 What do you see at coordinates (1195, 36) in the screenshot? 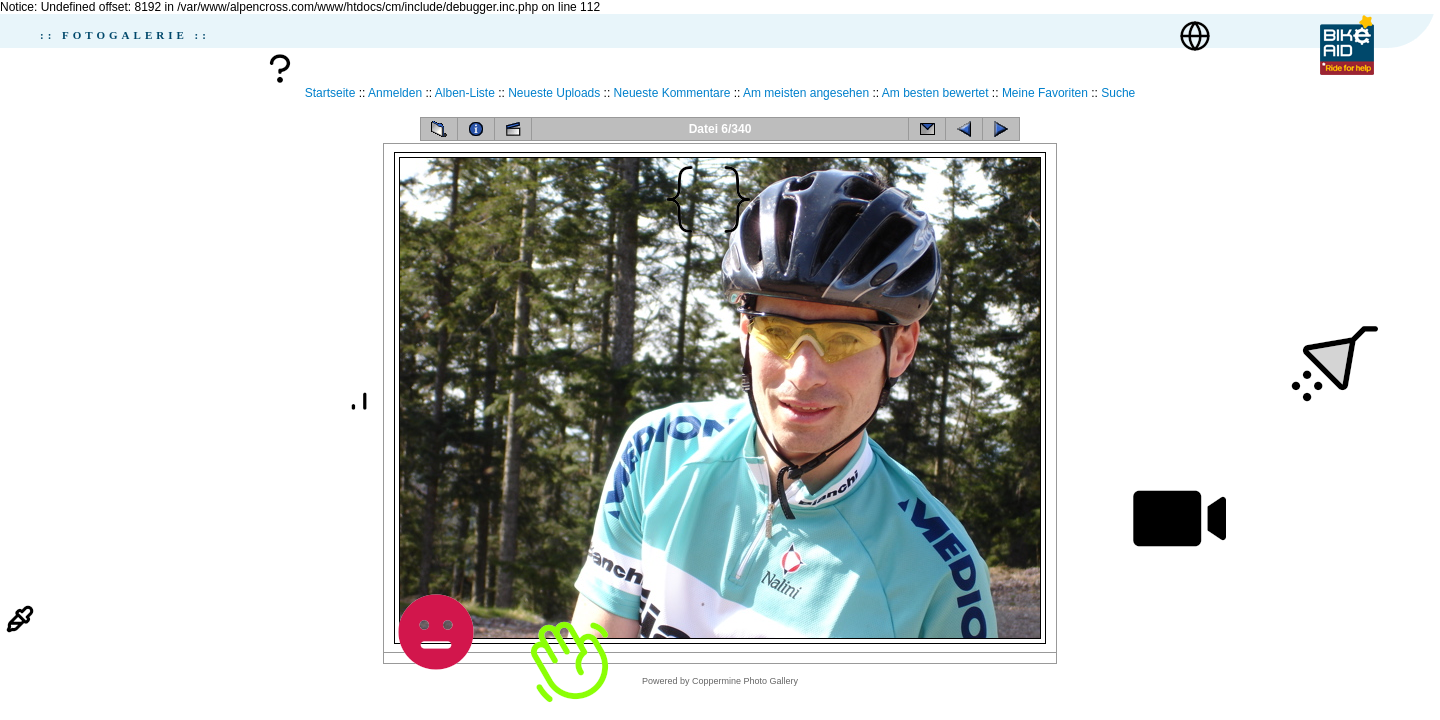
I see `switch to a different language or region` at bounding box center [1195, 36].